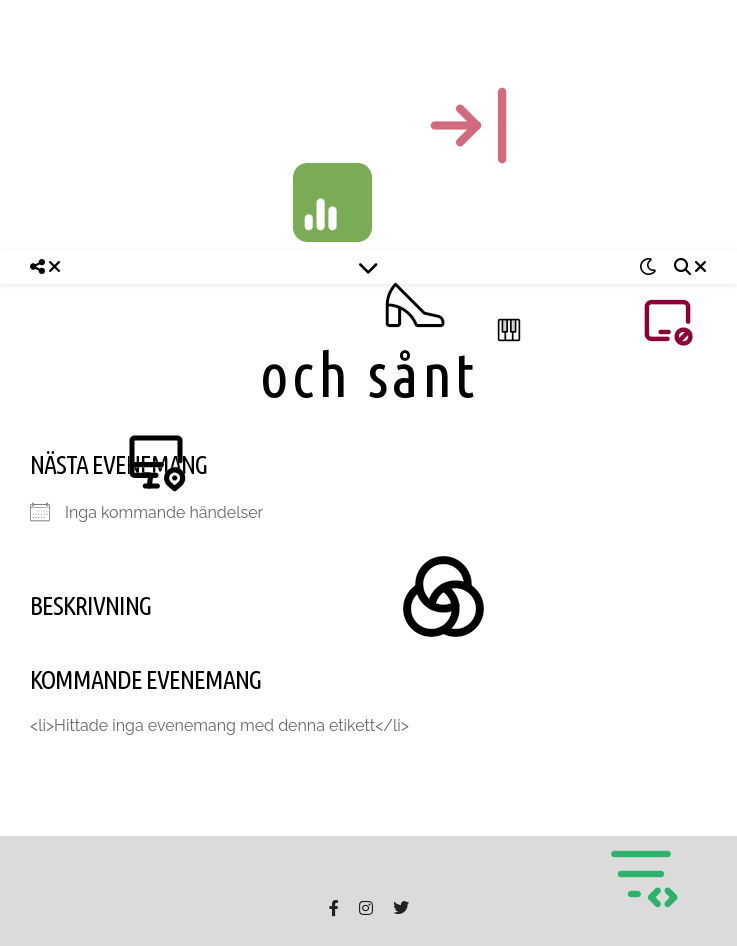 This screenshot has height=946, width=737. What do you see at coordinates (509, 330) in the screenshot?
I see `open music or piano app` at bounding box center [509, 330].